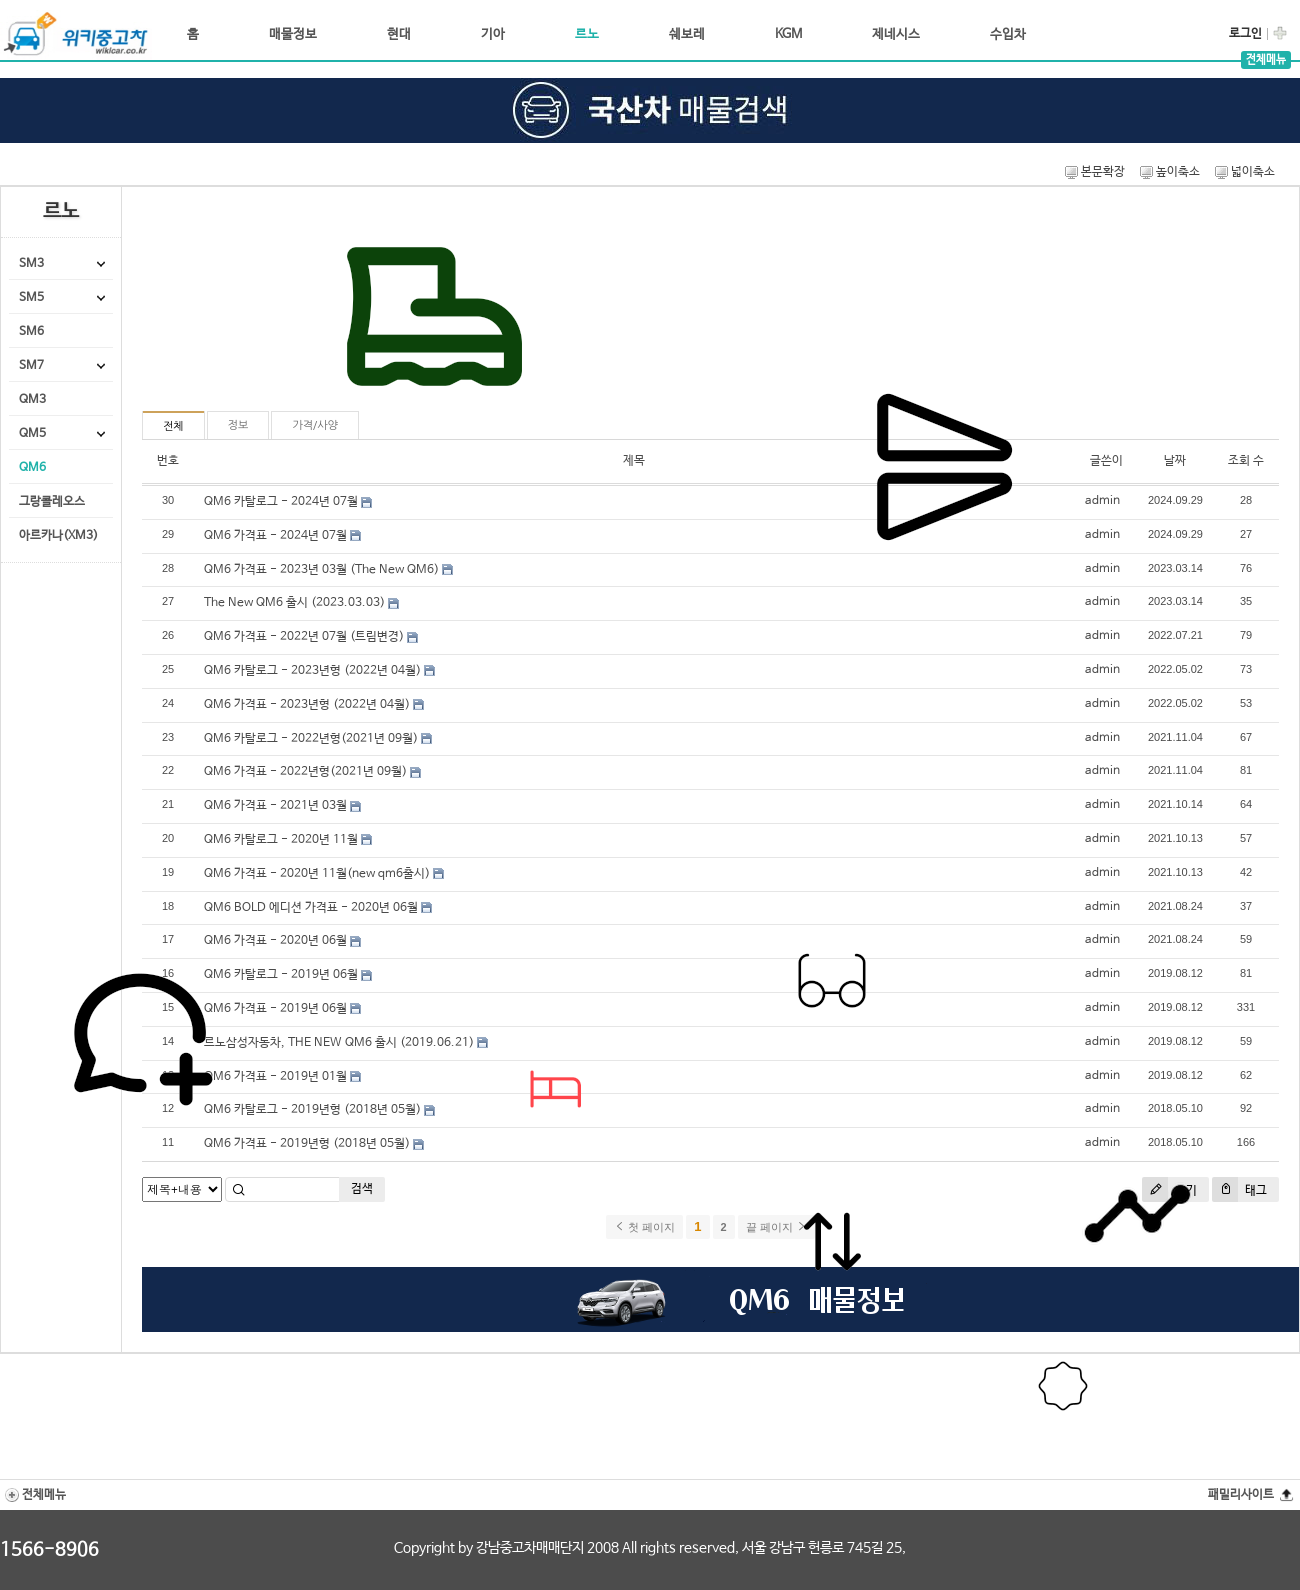 The width and height of the screenshot is (1300, 1590). I want to click on view activity timeline or history, so click(1137, 1213).